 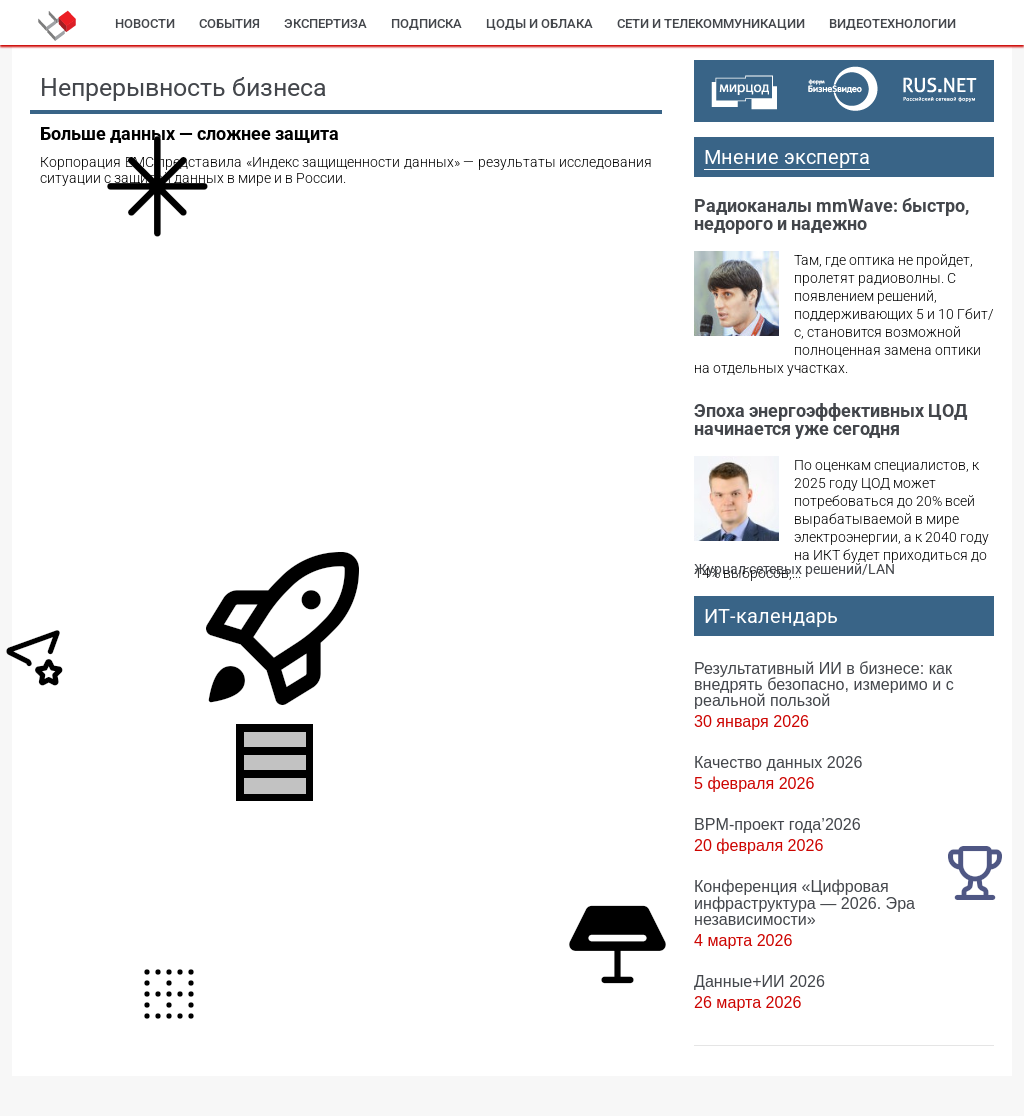 I want to click on access presentation or speaker mode, so click(x=617, y=944).